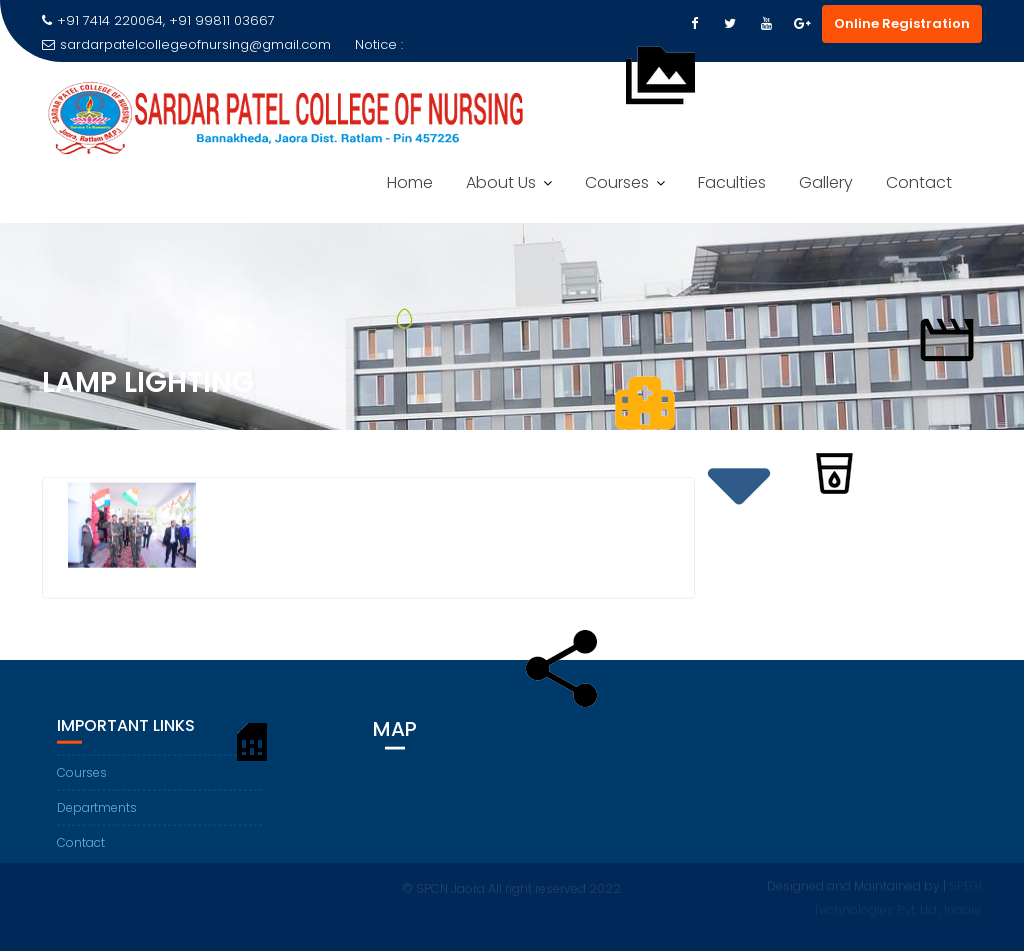  What do you see at coordinates (739, 463) in the screenshot?
I see `sort items in descending order` at bounding box center [739, 463].